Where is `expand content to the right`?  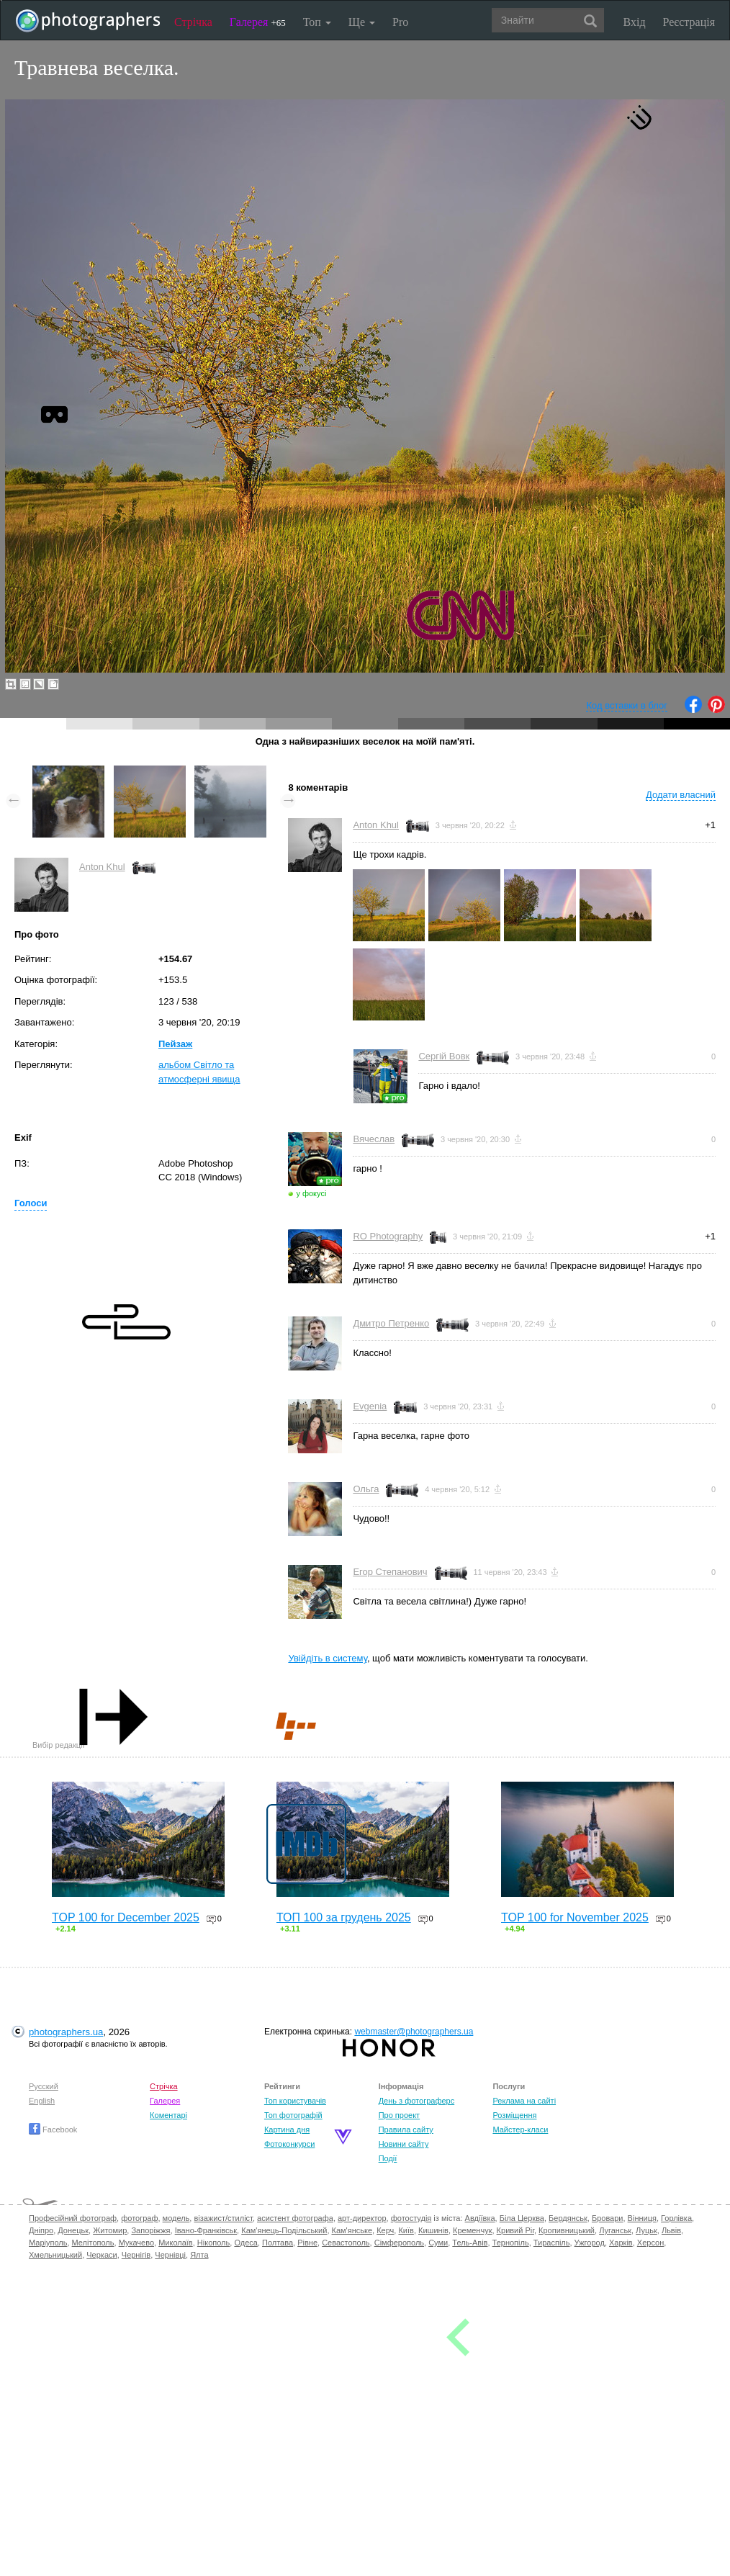
expand content to the right is located at coordinates (112, 1717).